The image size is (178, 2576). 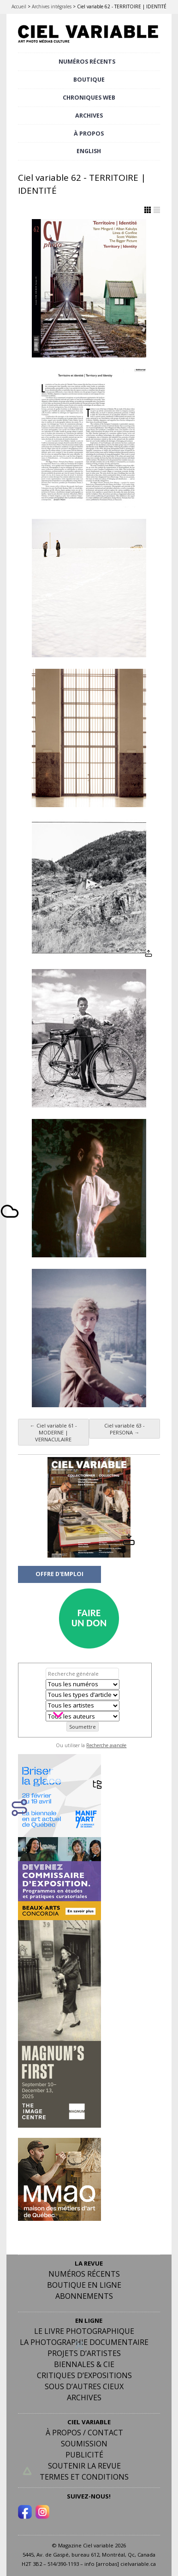 What do you see at coordinates (148, 953) in the screenshot?
I see `upload files to local storage or drive` at bounding box center [148, 953].